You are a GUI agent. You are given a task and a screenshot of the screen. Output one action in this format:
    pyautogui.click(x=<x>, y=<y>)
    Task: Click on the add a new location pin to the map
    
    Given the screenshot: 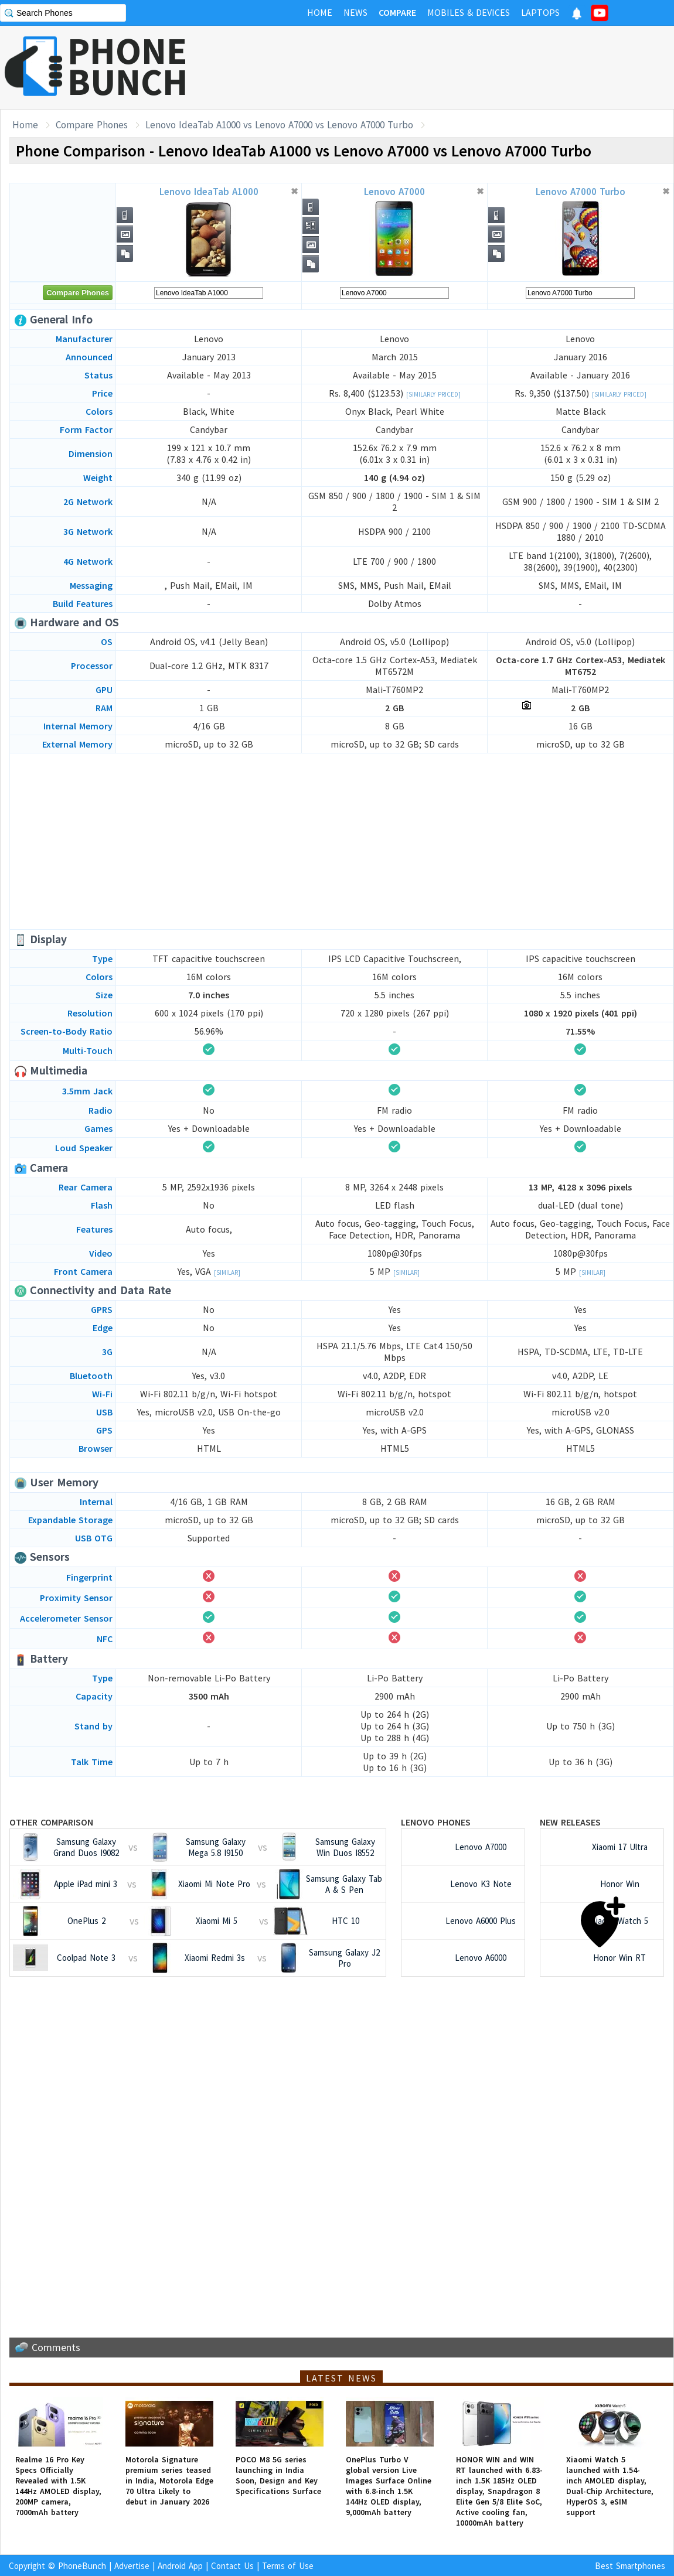 What is the action you would take?
    pyautogui.click(x=600, y=1922)
    